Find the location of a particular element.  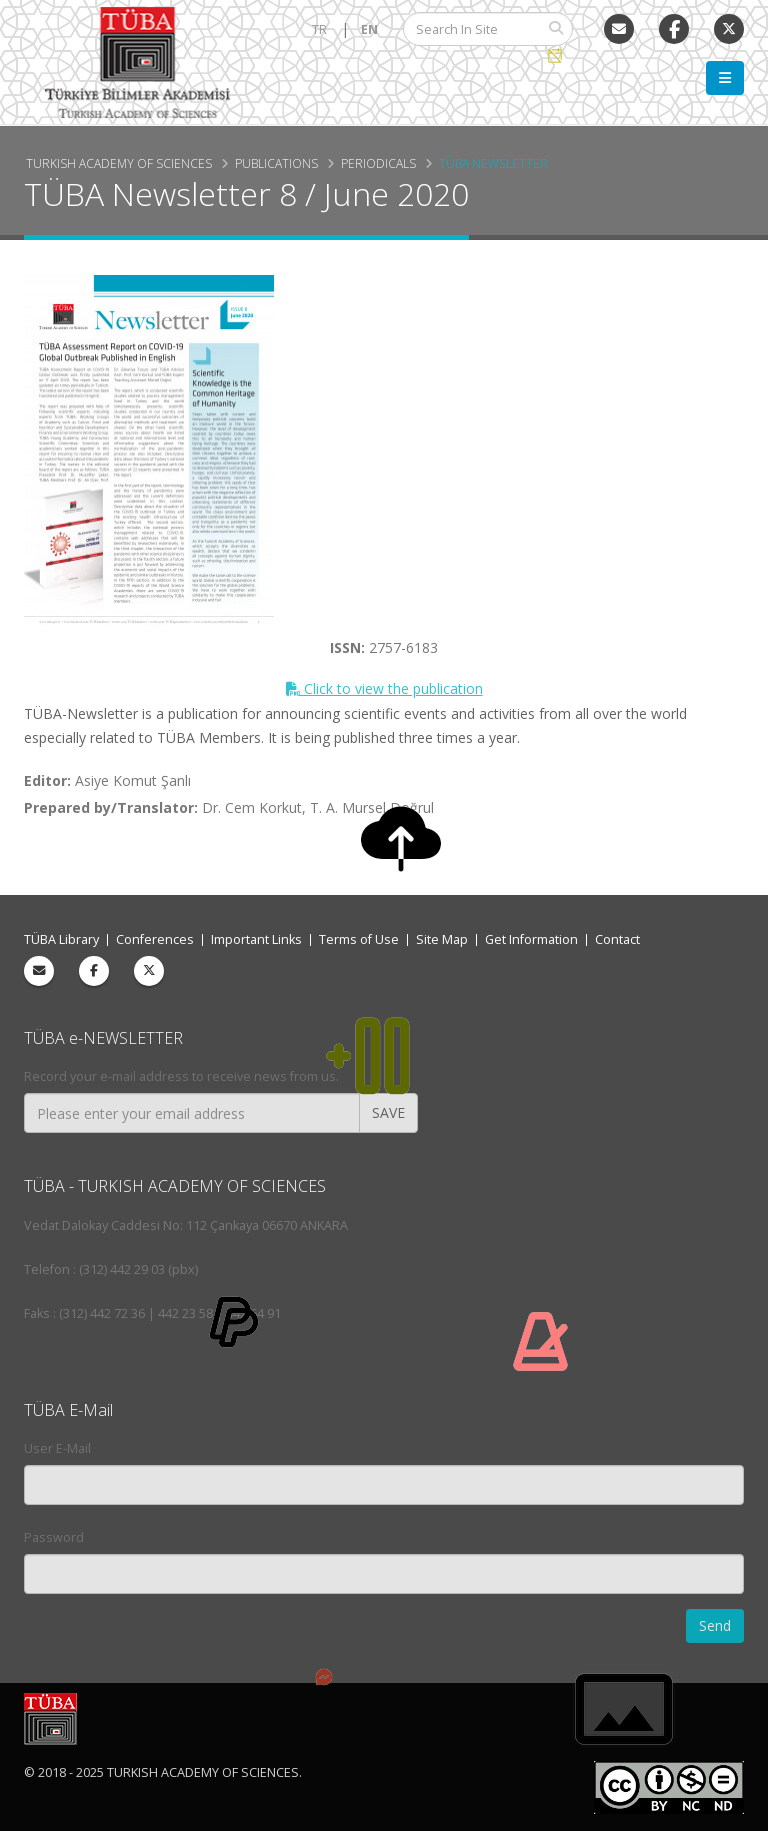

pay with PayPal is located at coordinates (233, 1322).